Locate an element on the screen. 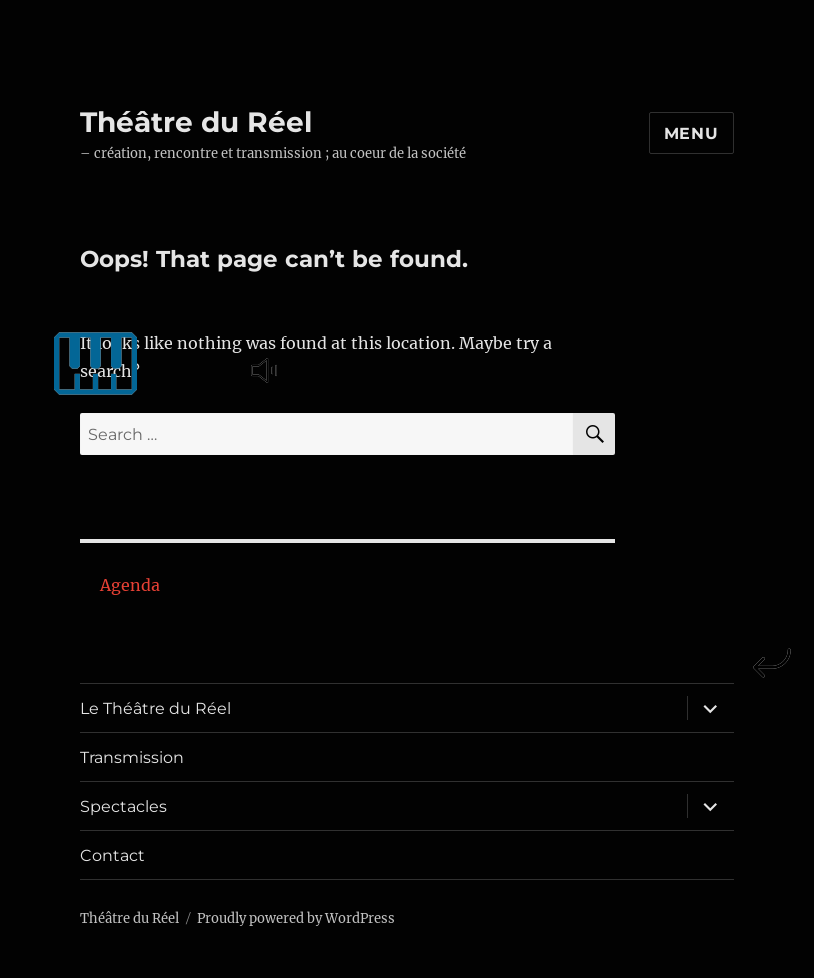  open piano or keyboard instrument tool is located at coordinates (95, 363).